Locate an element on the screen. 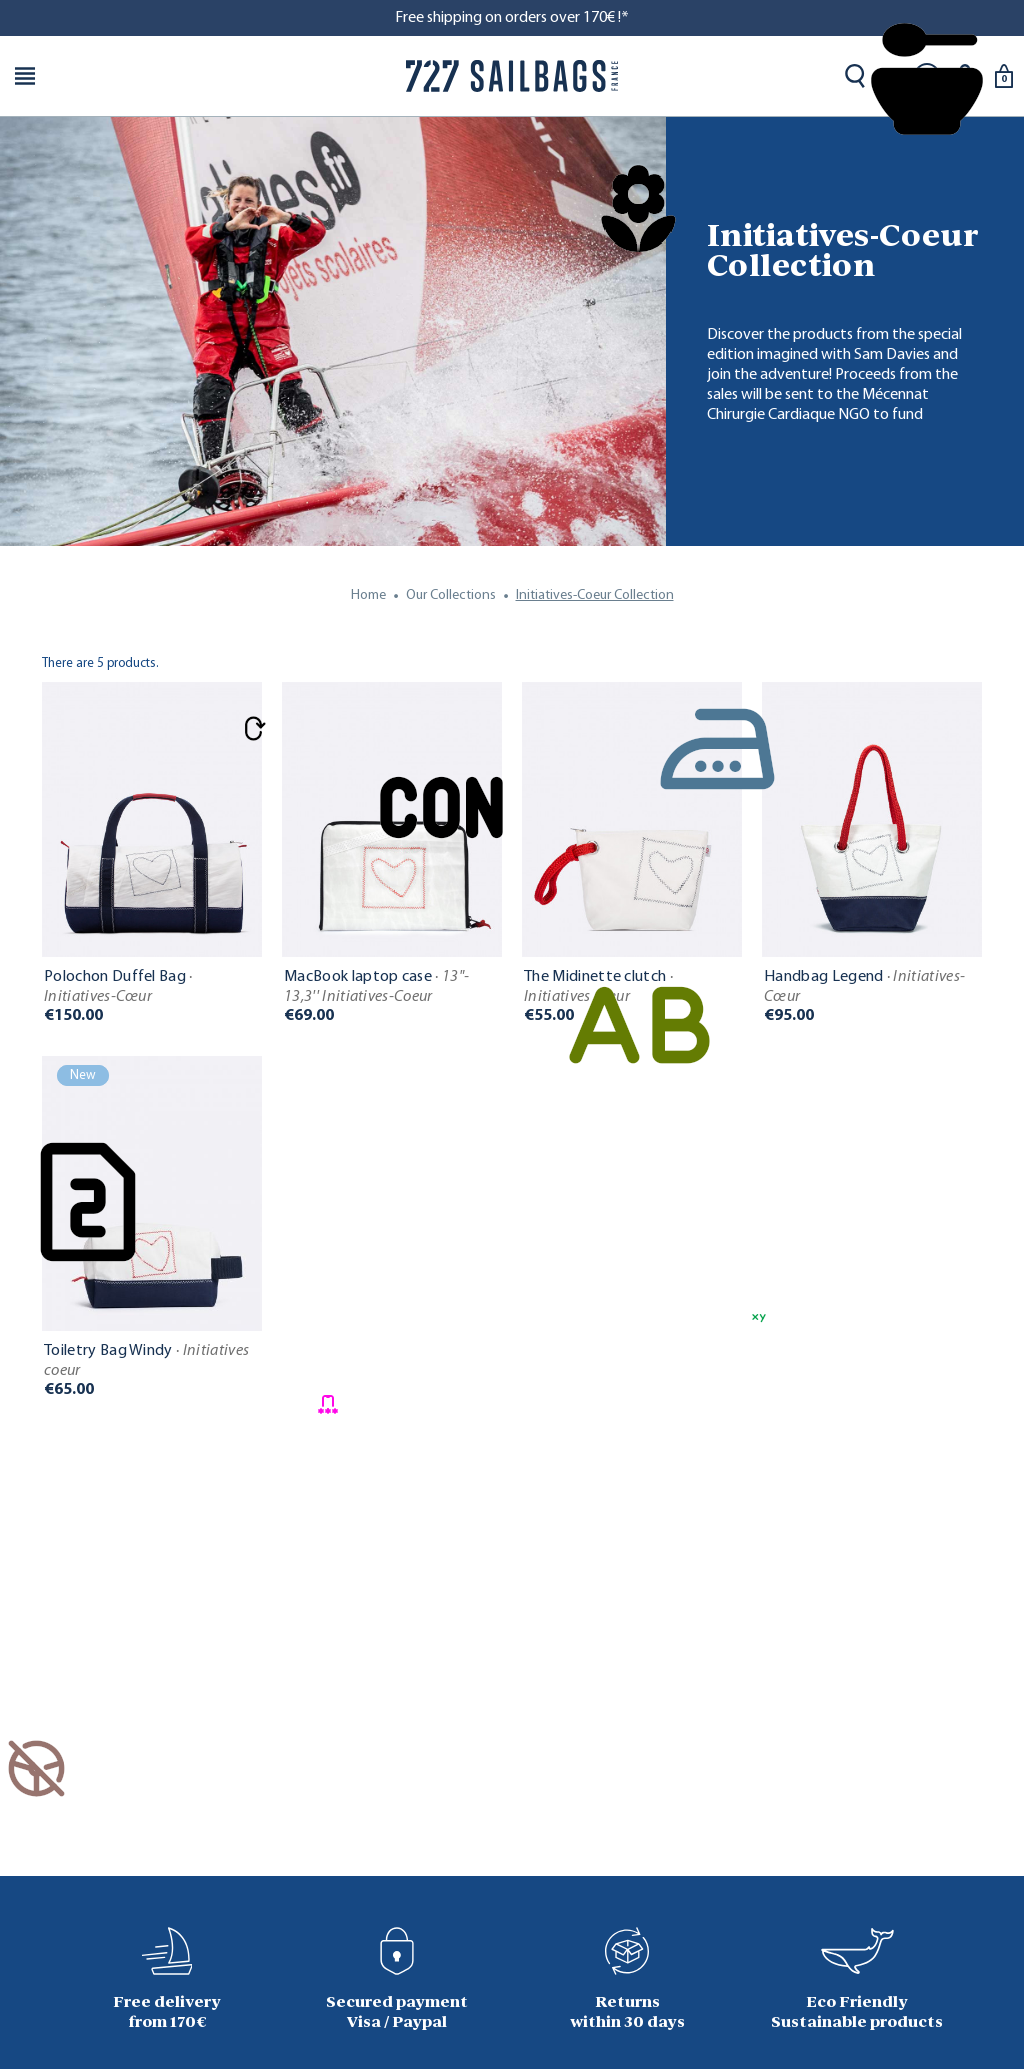 This screenshot has width=1024, height=2069. enter password on mobile device is located at coordinates (328, 1404).